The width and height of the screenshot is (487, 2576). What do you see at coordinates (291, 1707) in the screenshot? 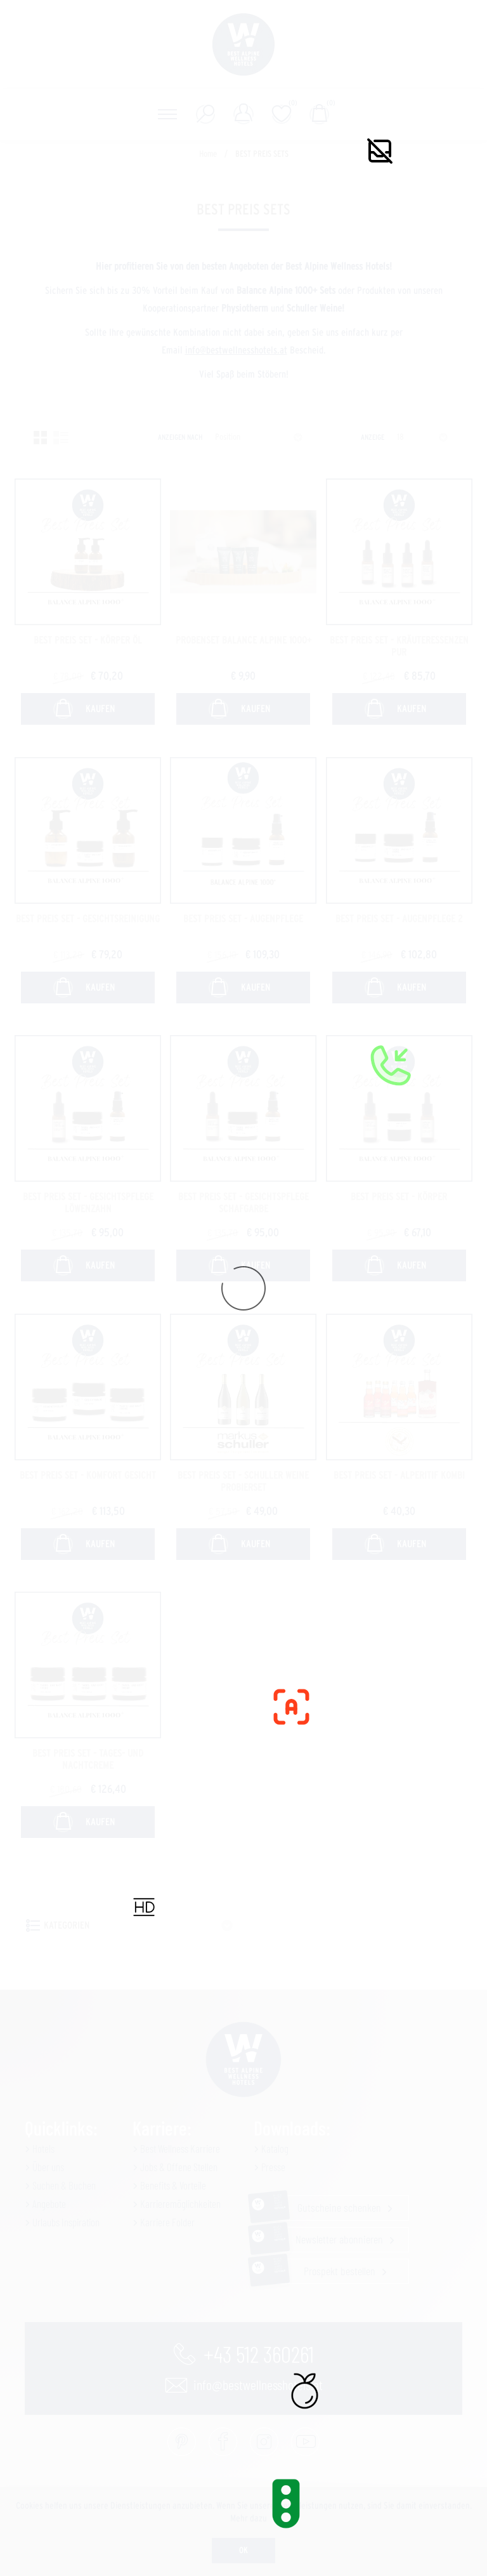
I see `enable auto-focus mode for camera` at bounding box center [291, 1707].